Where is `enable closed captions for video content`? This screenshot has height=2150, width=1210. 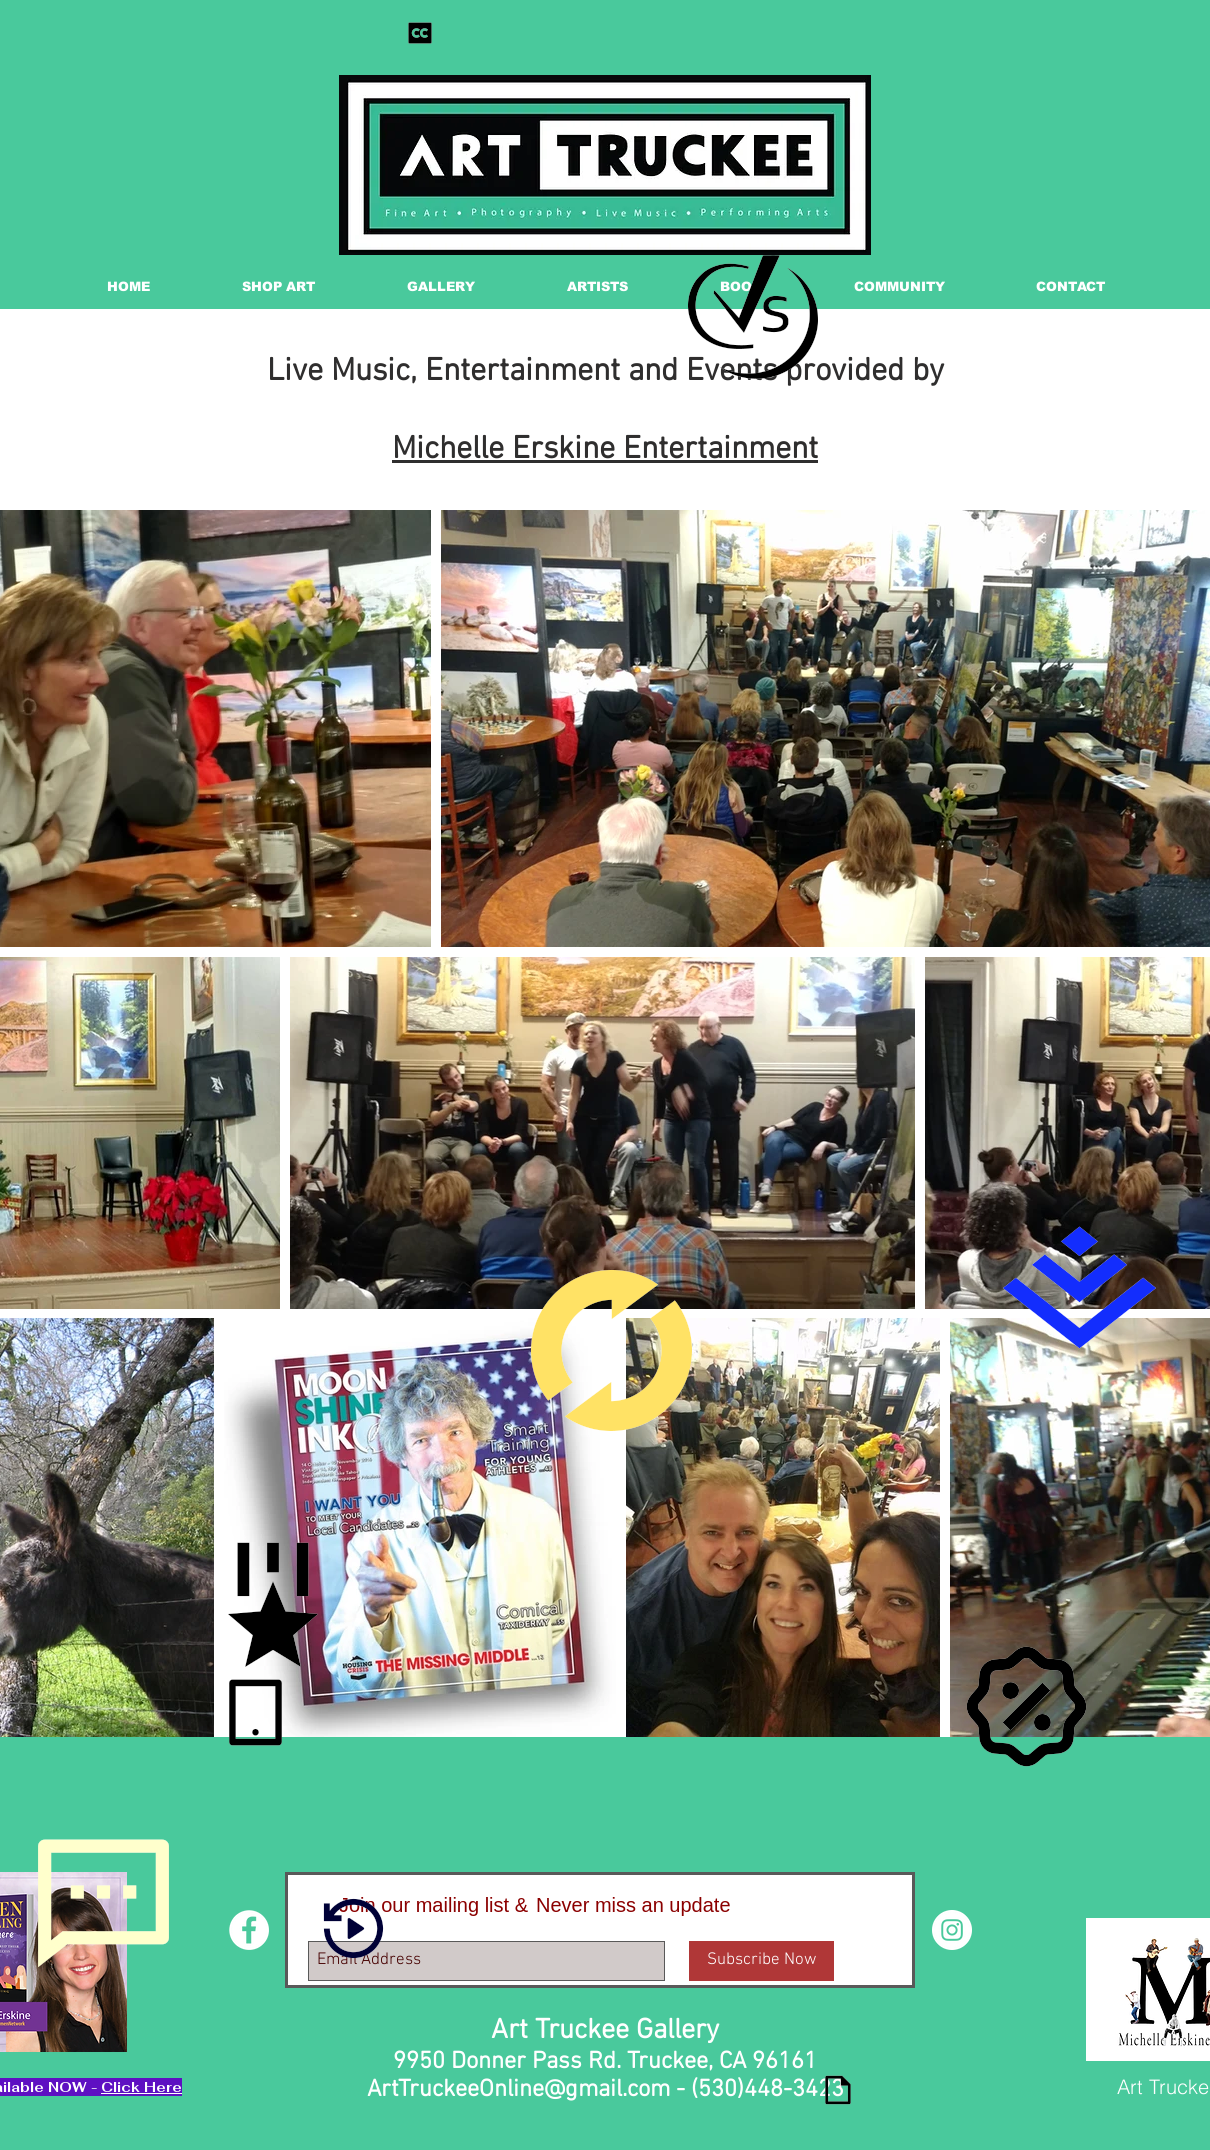
enable closed captions for video content is located at coordinates (420, 33).